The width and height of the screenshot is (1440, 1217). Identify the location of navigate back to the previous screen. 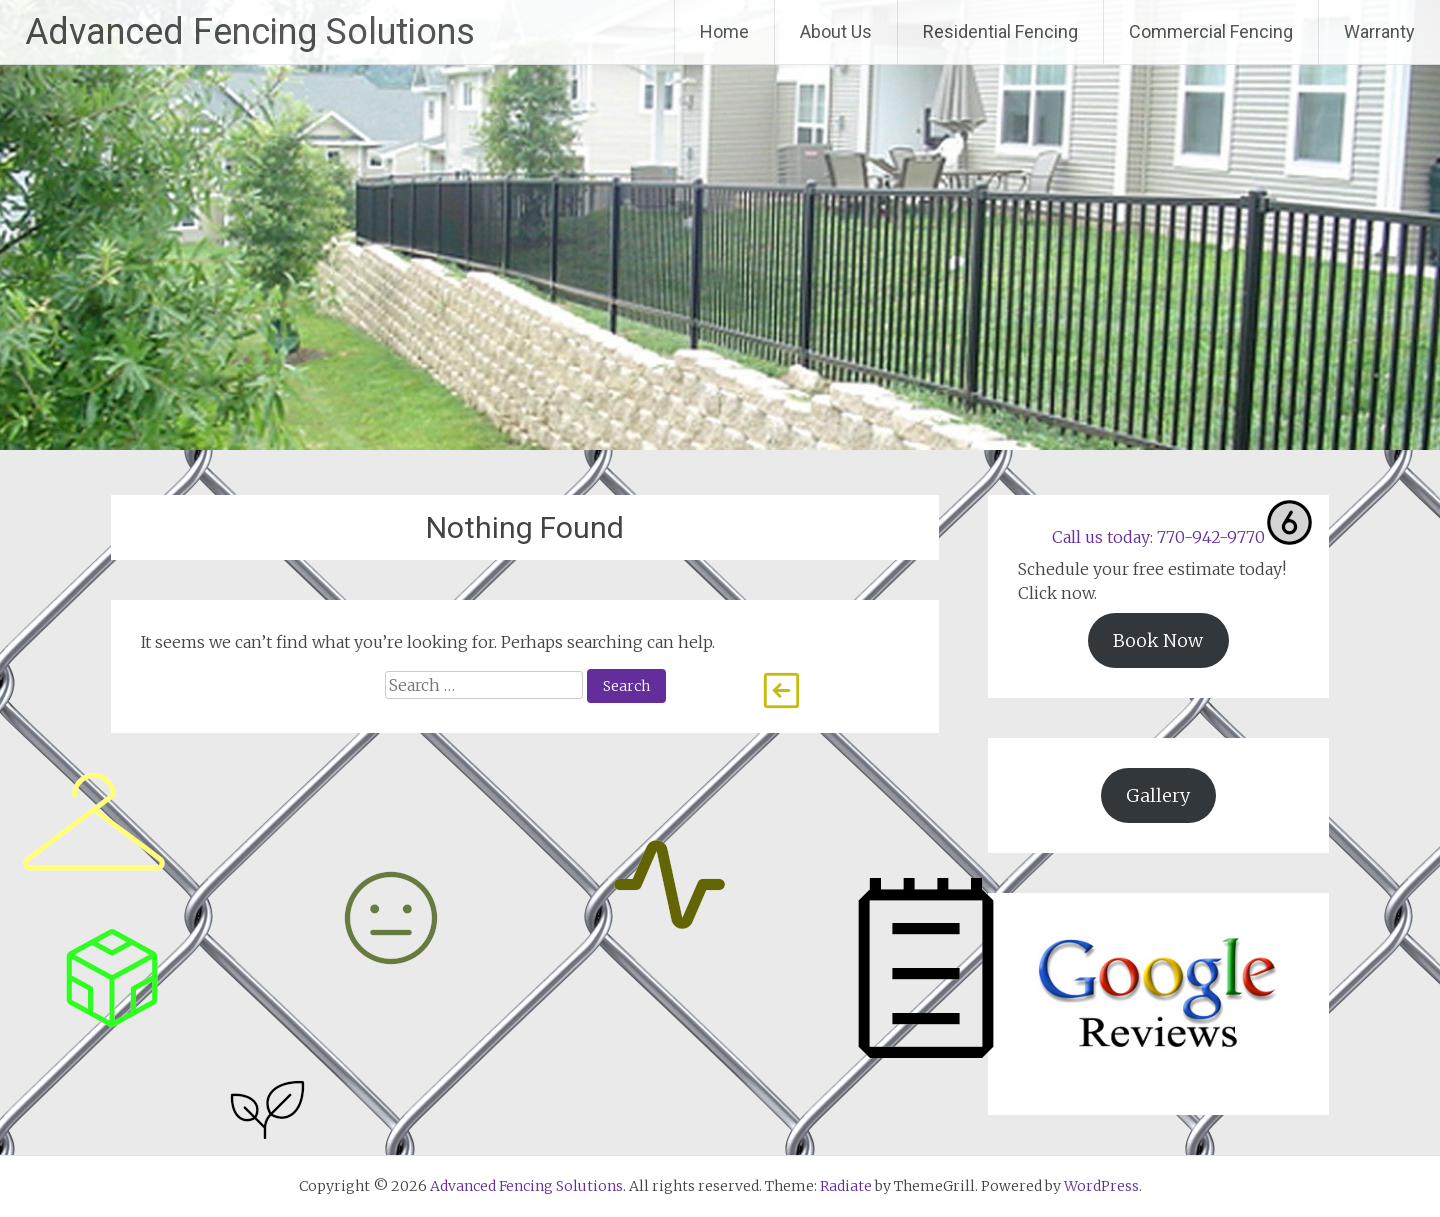
(781, 690).